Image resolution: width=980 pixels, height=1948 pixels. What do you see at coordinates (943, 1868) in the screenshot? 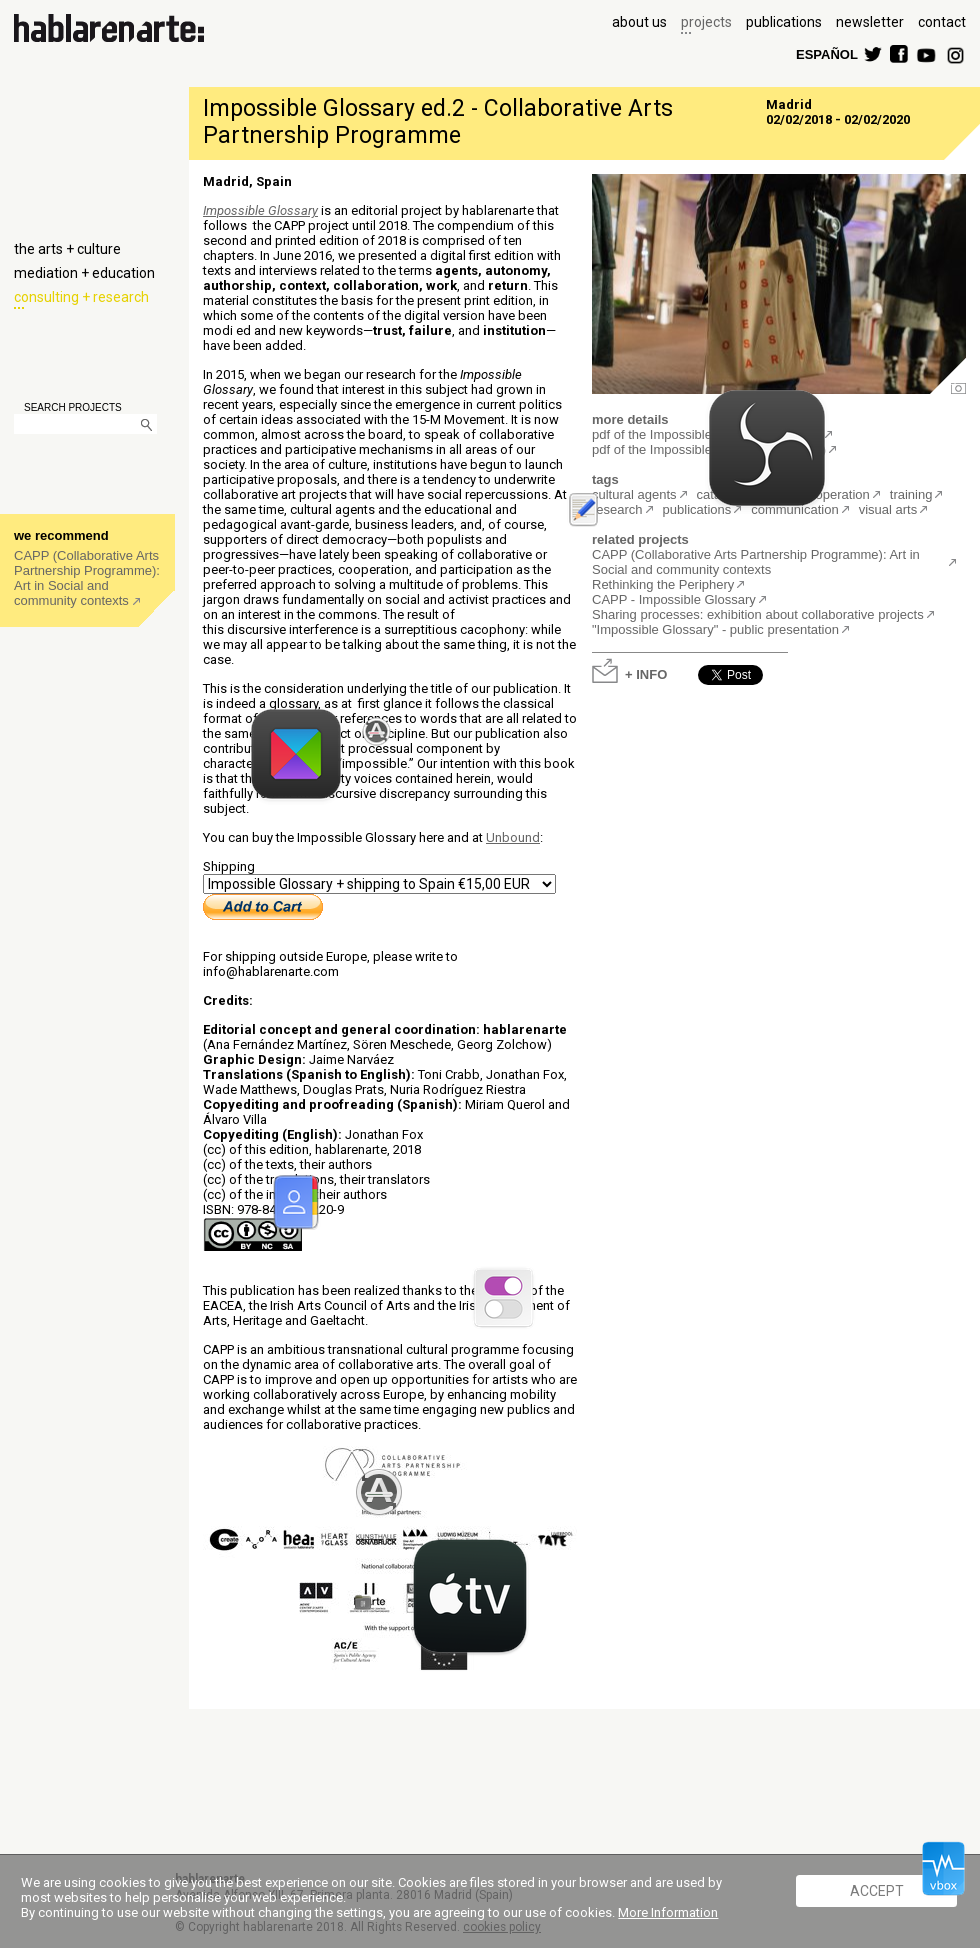
I see `virtualbox virtual machine configuration file` at bounding box center [943, 1868].